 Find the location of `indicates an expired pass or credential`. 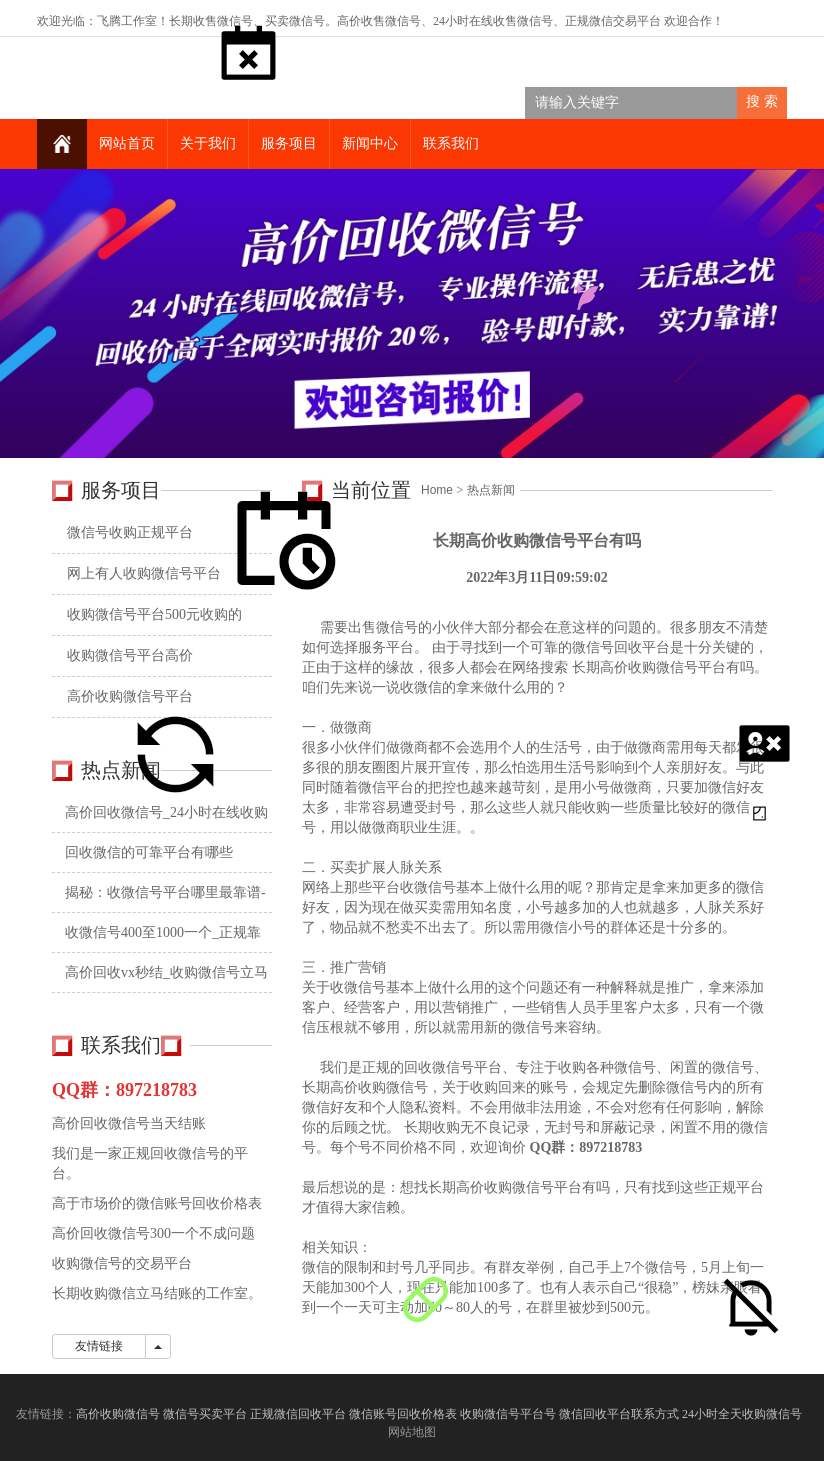

indicates an expired pass or credential is located at coordinates (764, 743).